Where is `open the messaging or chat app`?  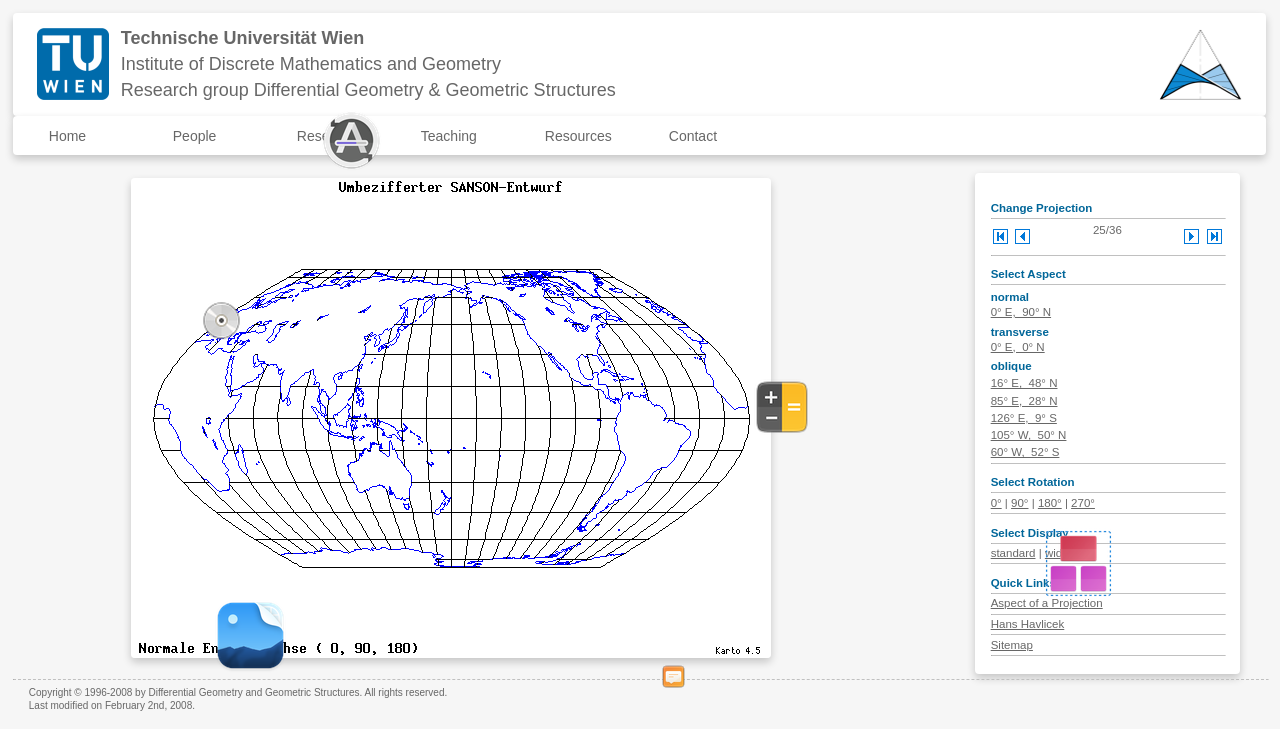
open the messaging or chat app is located at coordinates (673, 676).